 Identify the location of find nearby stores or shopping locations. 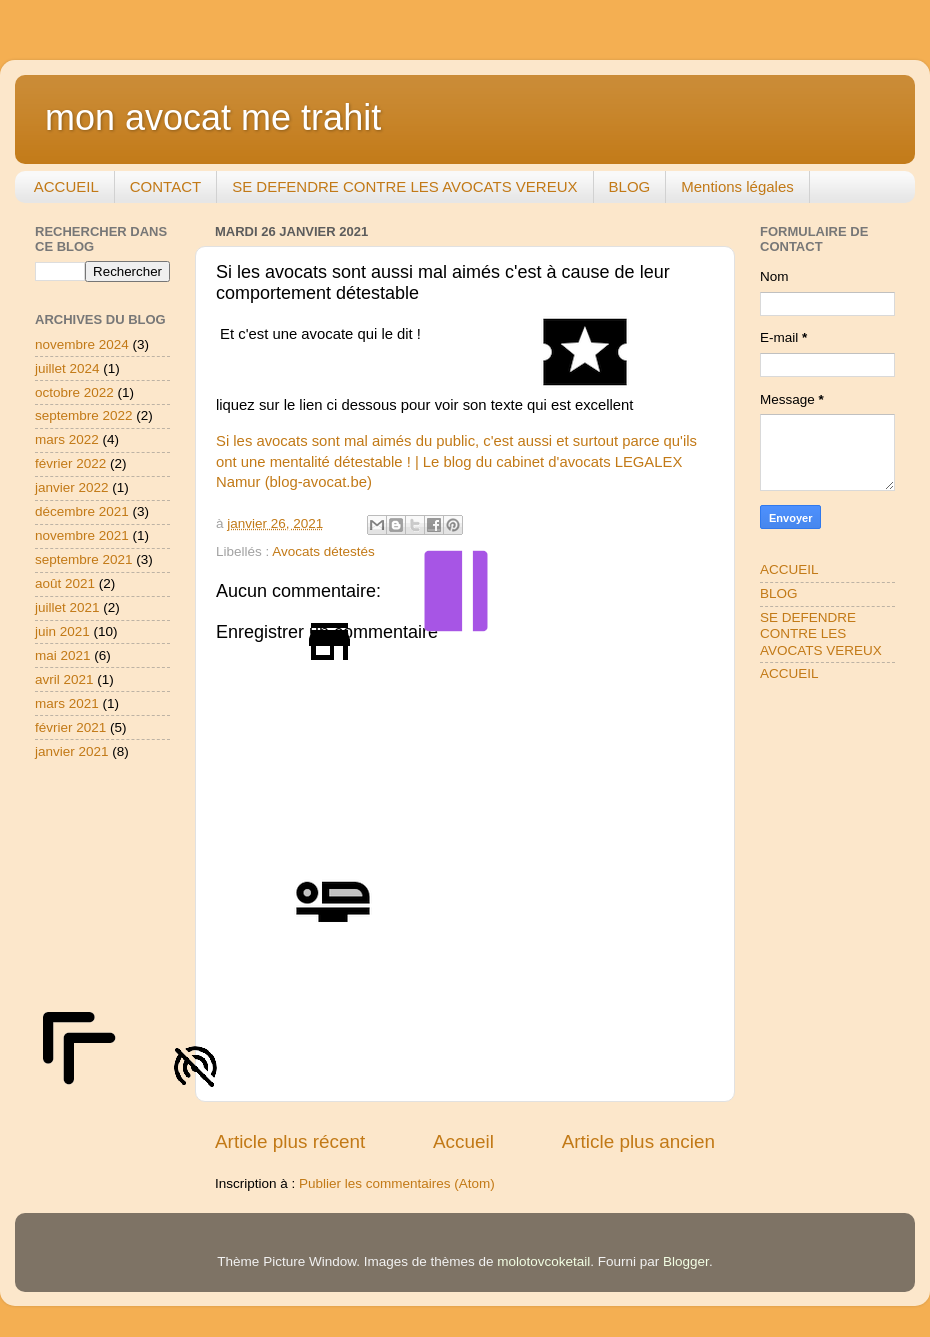
(329, 641).